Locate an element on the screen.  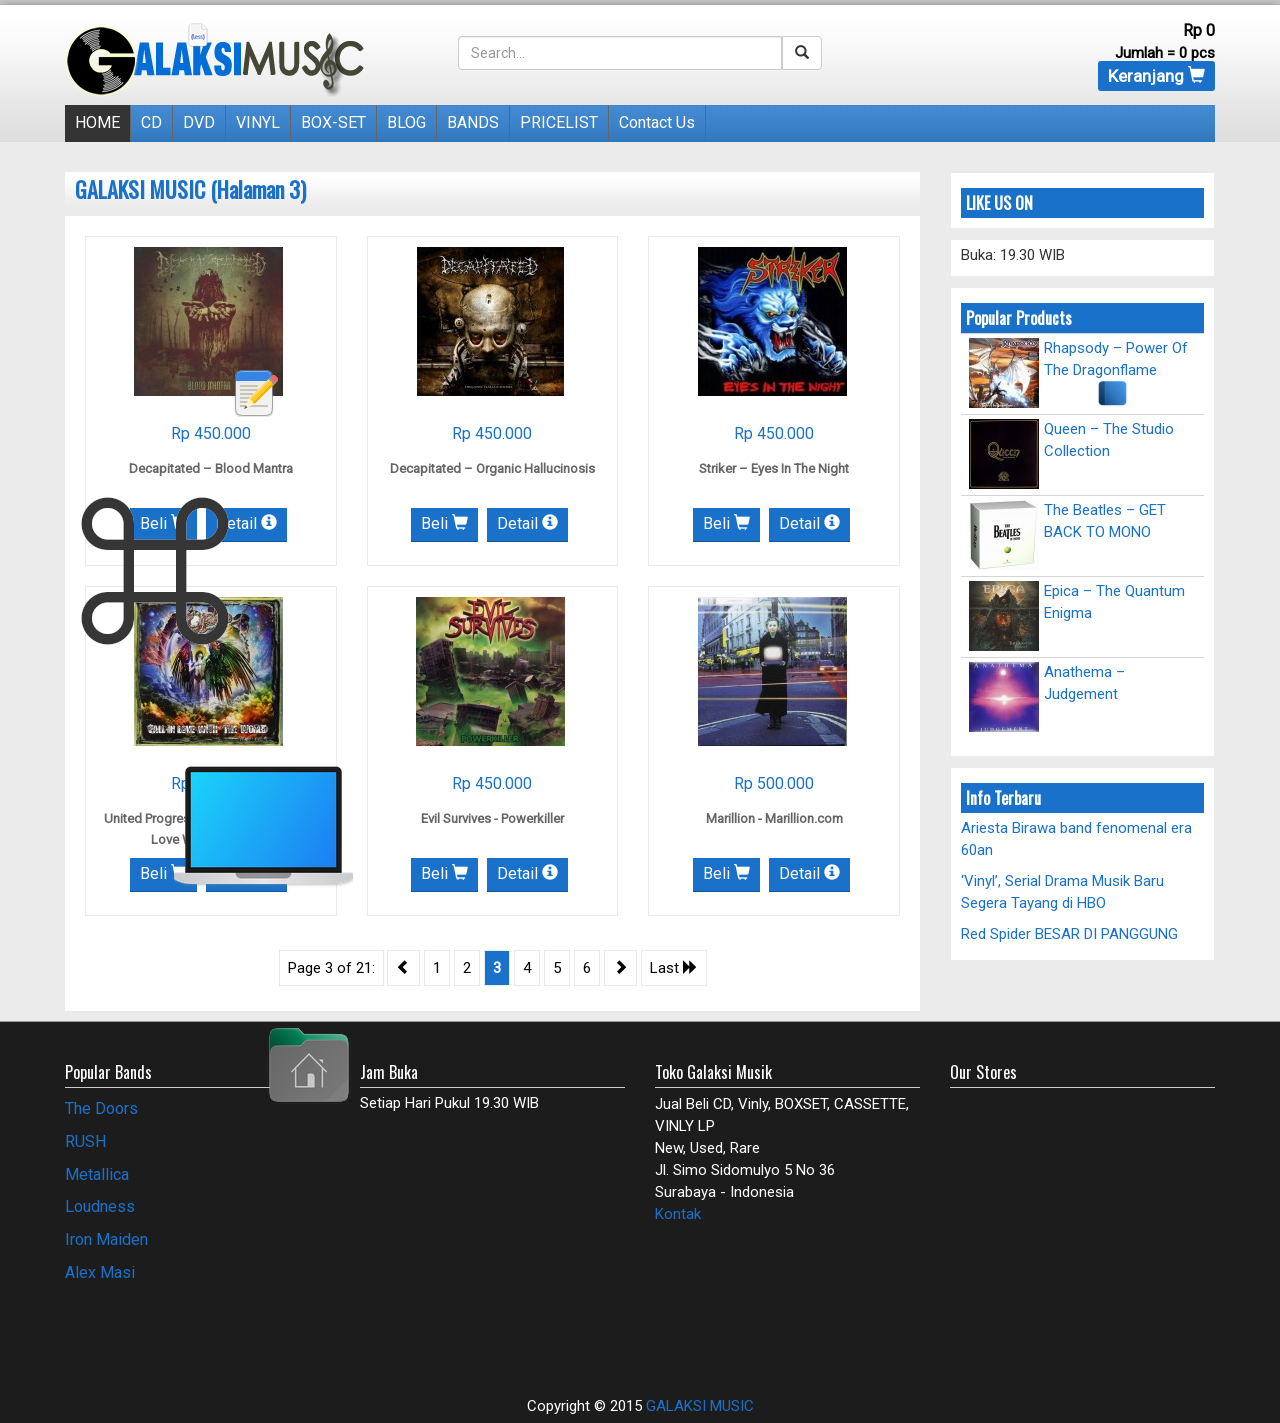
command key symbol on mac keyboards is located at coordinates (155, 571).